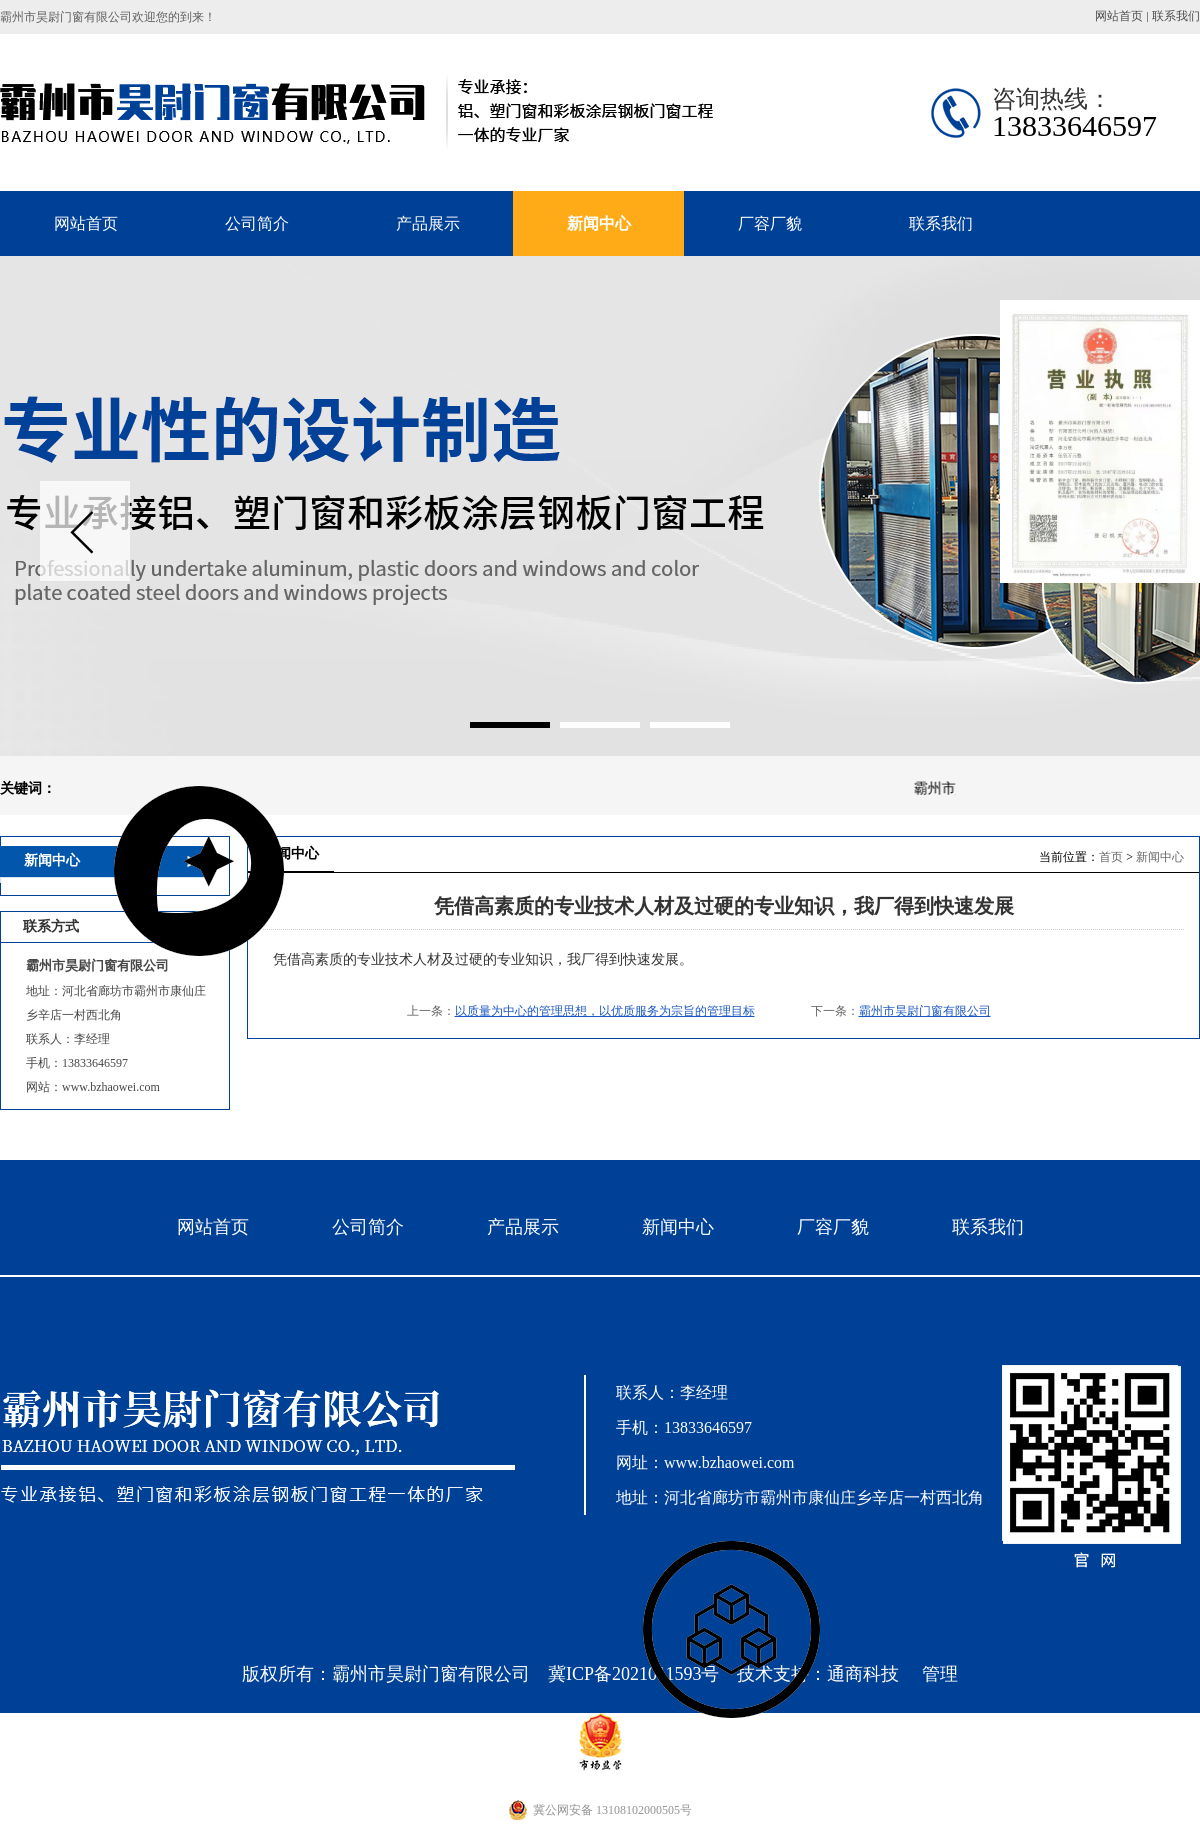 The image size is (1200, 1847). Describe the element at coordinates (199, 871) in the screenshot. I see `mapbox branding or attribution` at that location.